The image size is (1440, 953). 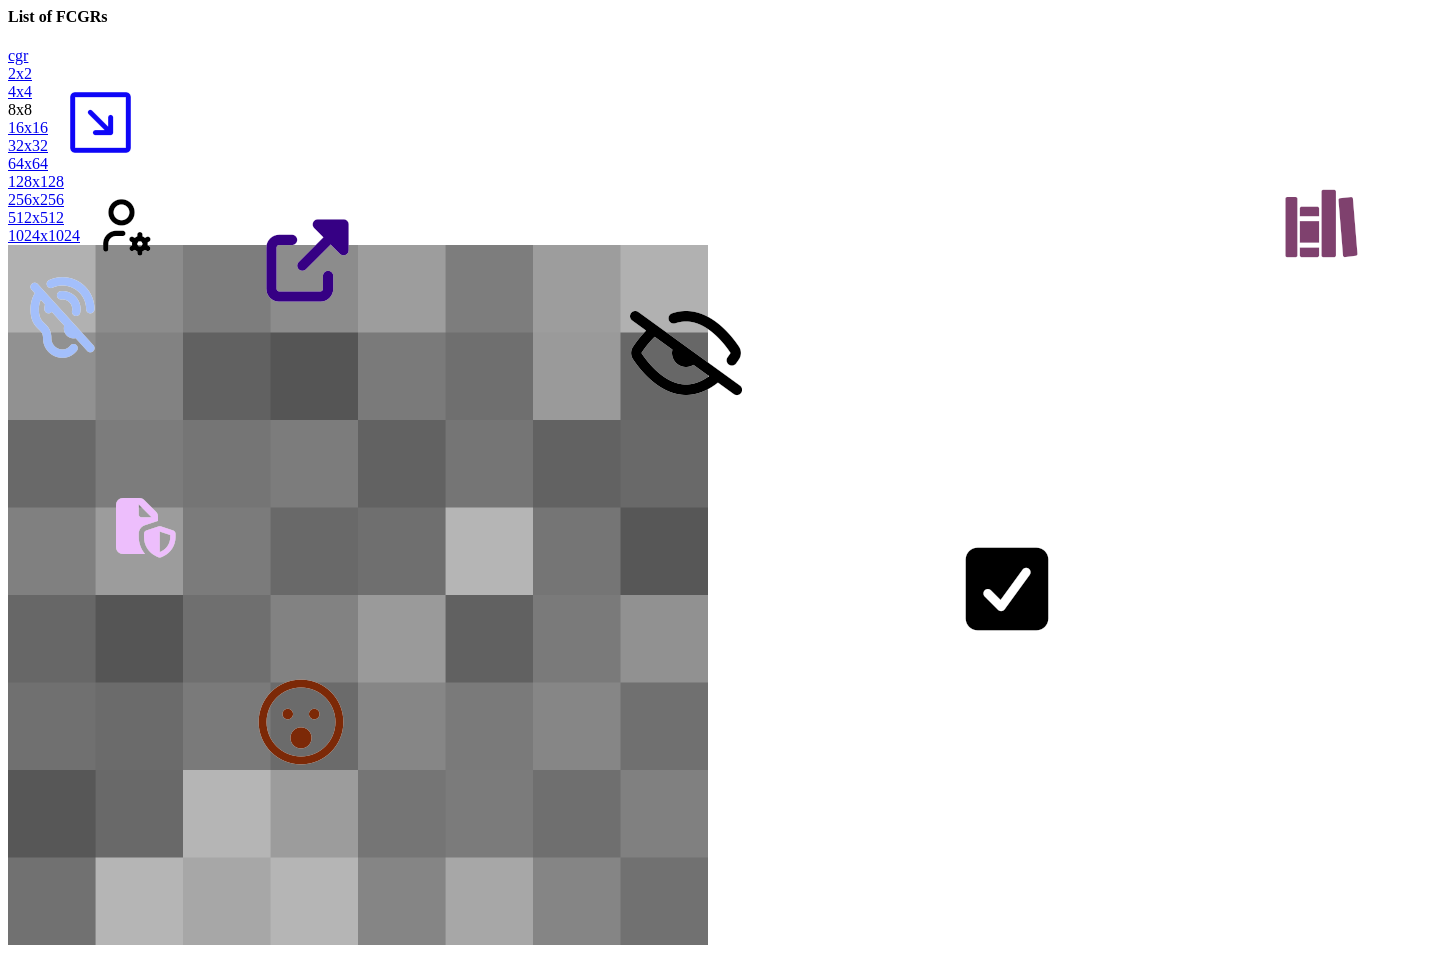 What do you see at coordinates (62, 317) in the screenshot?
I see `mute or disable audio listening` at bounding box center [62, 317].